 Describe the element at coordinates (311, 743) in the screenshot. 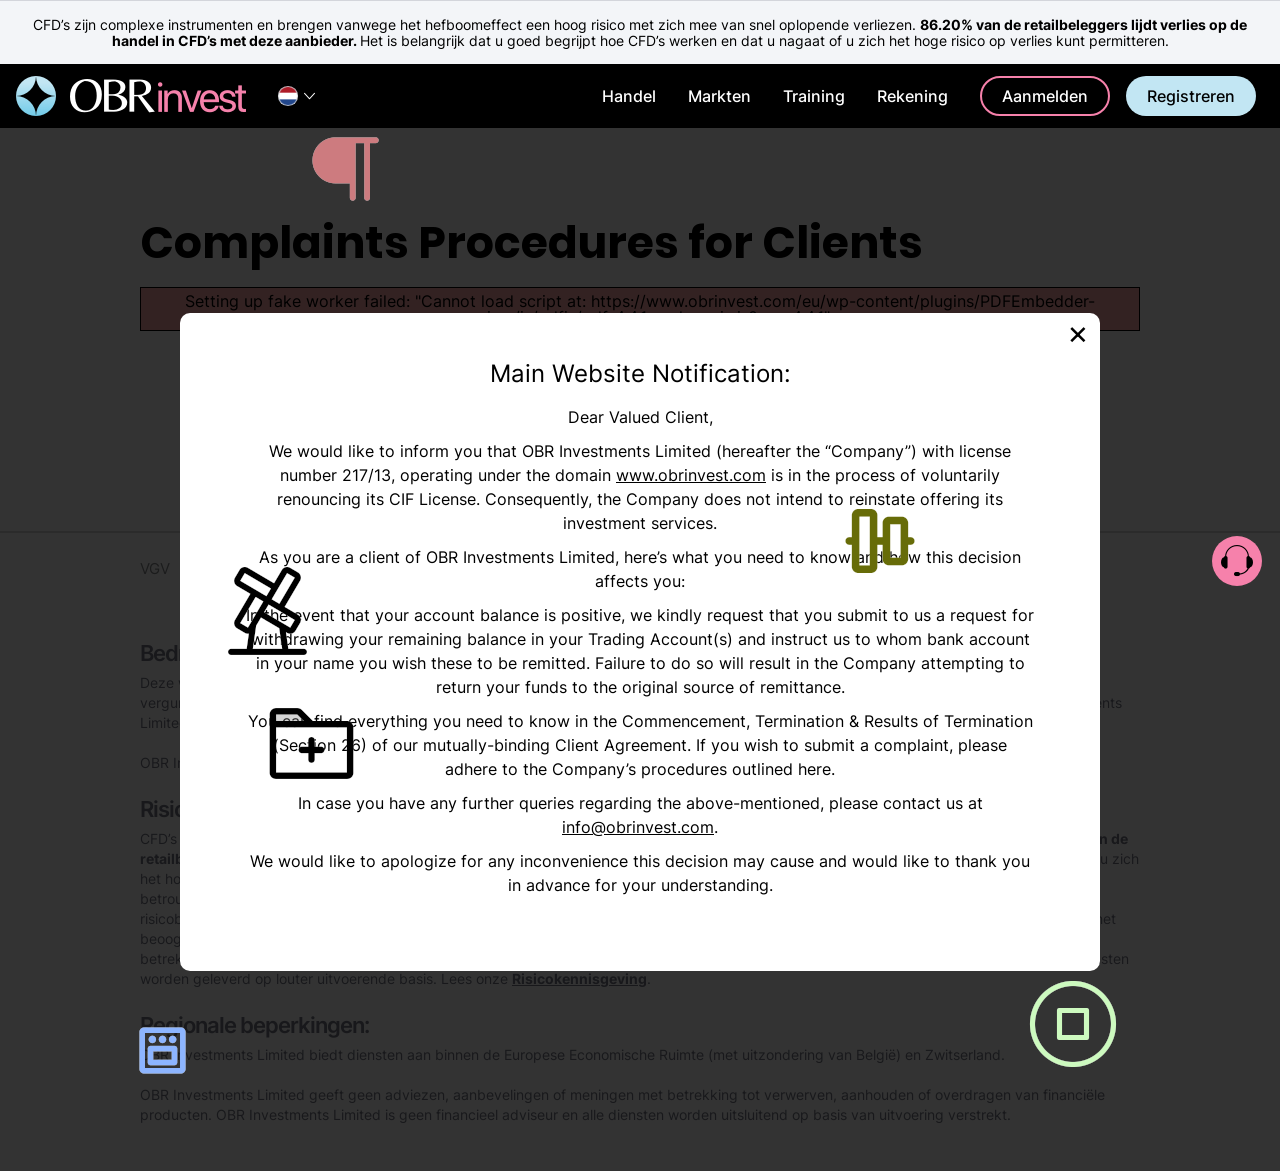

I see `create a new folder` at that location.